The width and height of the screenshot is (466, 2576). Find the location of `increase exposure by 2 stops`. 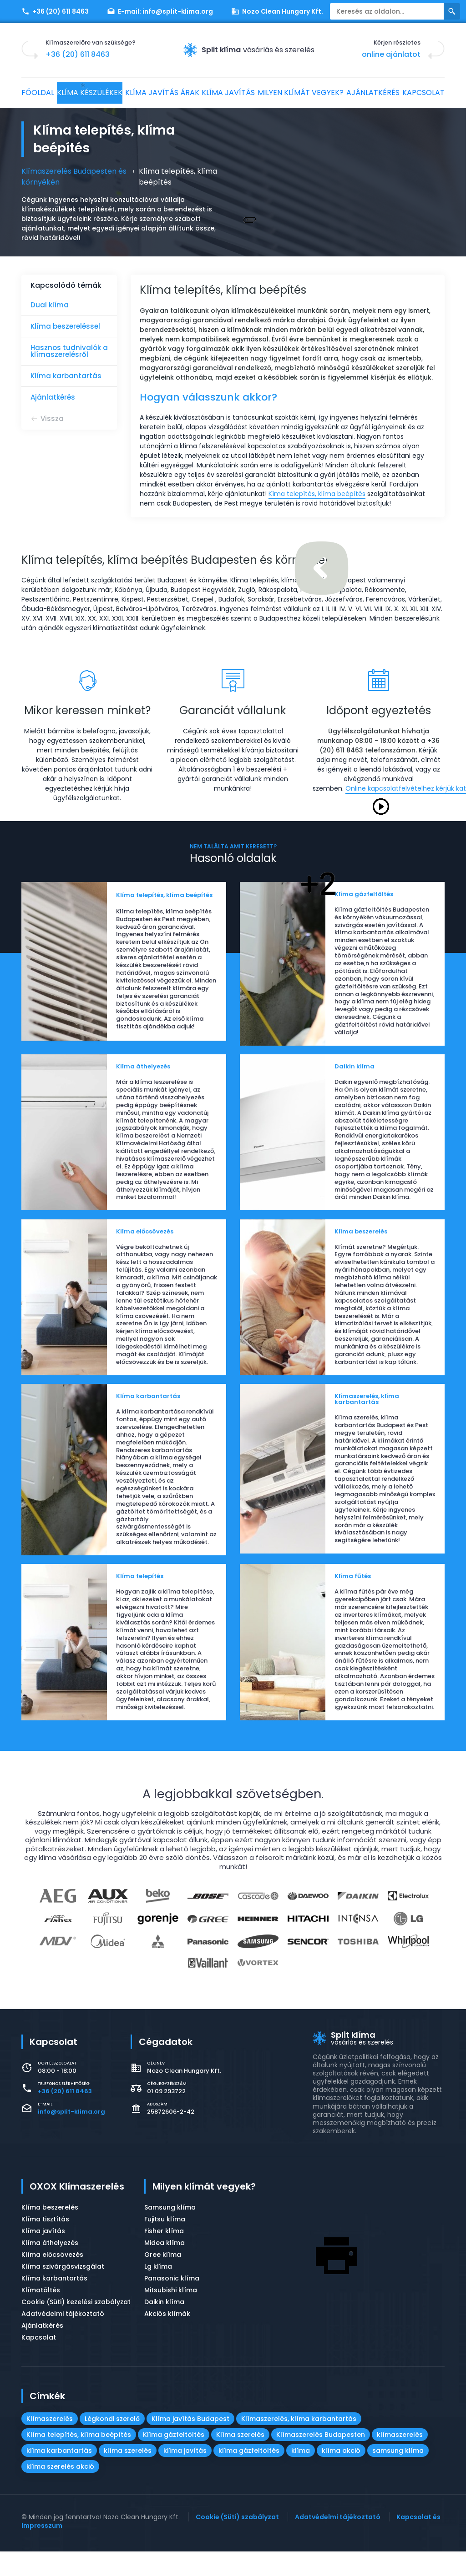

increase exposure by 2 stops is located at coordinates (318, 884).